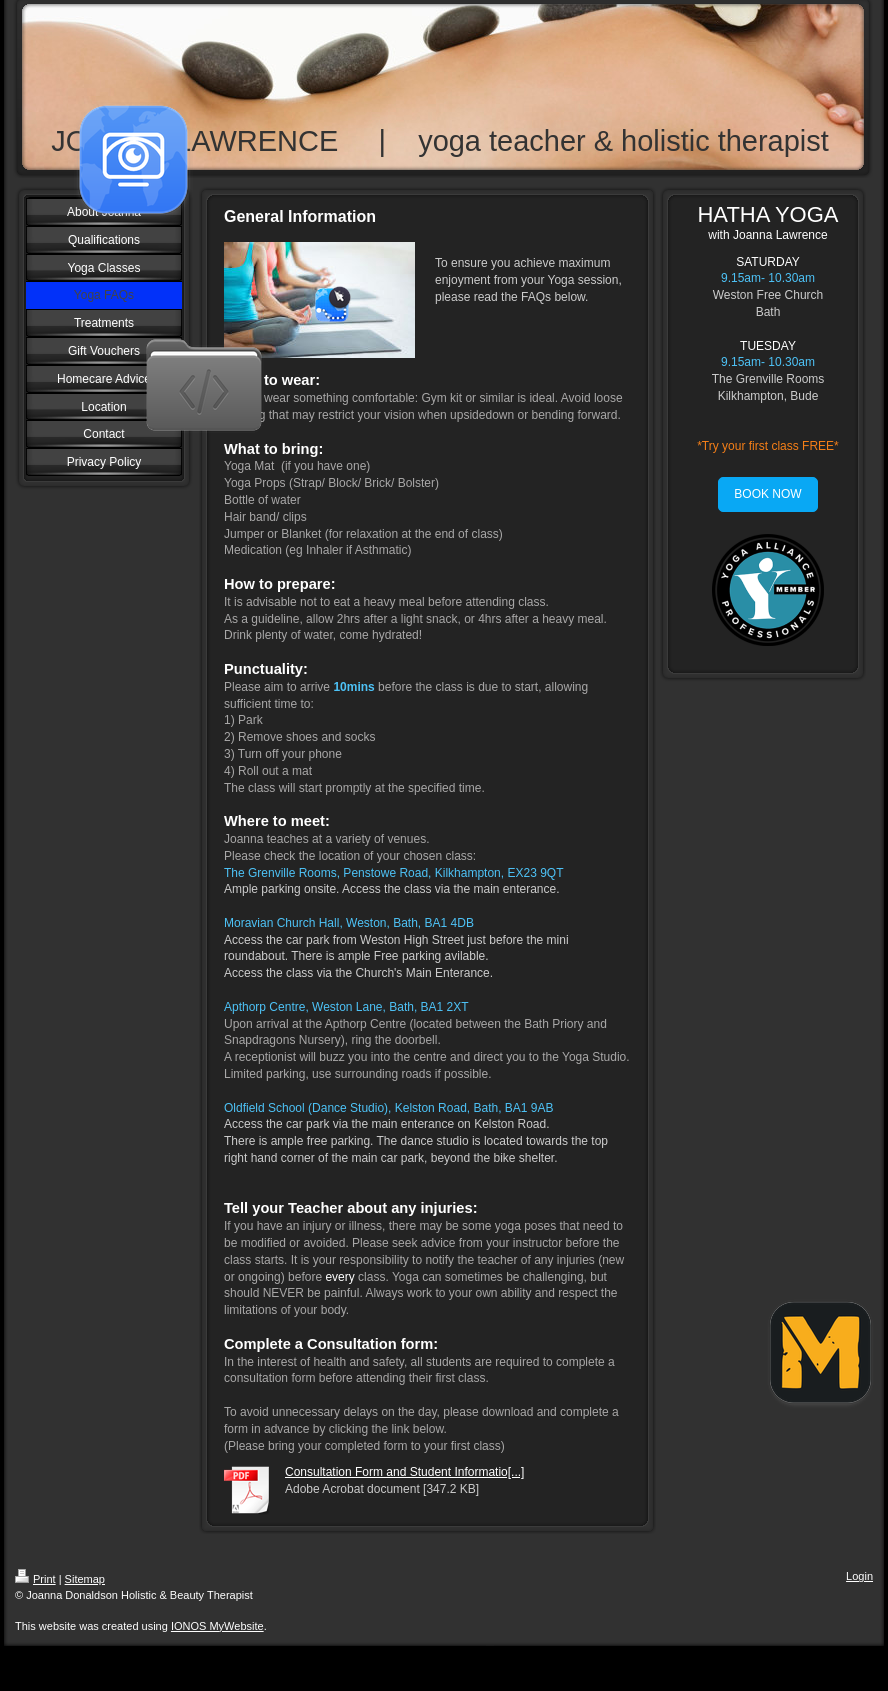 This screenshot has height=1691, width=888. Describe the element at coordinates (204, 385) in the screenshot. I see `open your code projects folder` at that location.